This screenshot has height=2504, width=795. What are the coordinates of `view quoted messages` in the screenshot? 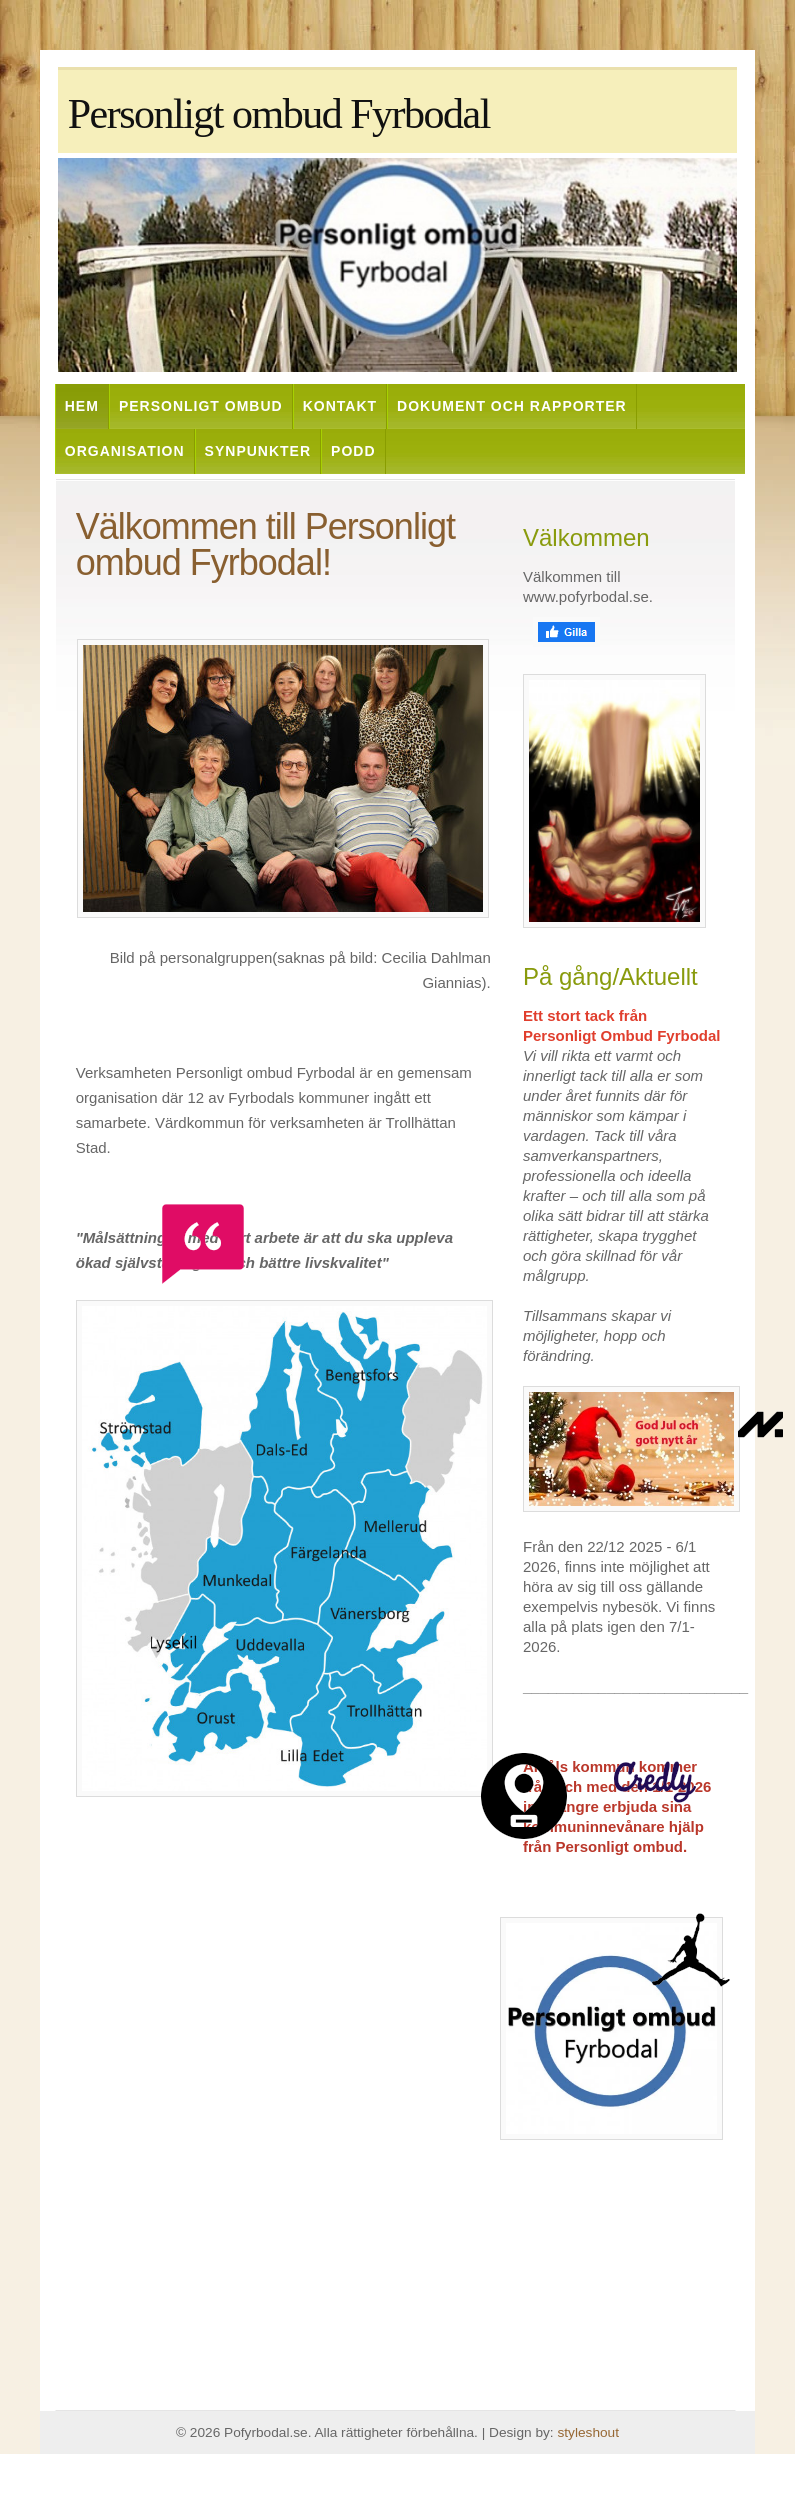 It's located at (203, 1241).